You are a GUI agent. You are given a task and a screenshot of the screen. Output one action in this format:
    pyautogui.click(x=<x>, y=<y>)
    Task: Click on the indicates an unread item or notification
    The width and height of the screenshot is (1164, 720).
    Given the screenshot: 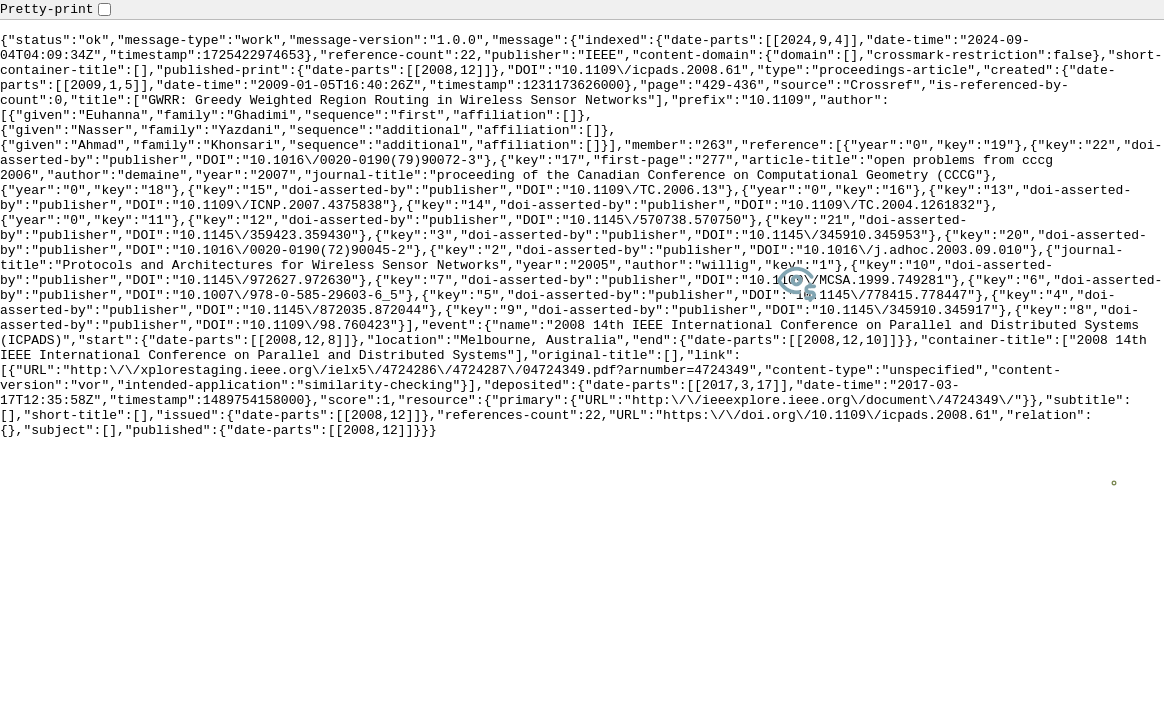 What is the action you would take?
    pyautogui.click(x=1114, y=483)
    